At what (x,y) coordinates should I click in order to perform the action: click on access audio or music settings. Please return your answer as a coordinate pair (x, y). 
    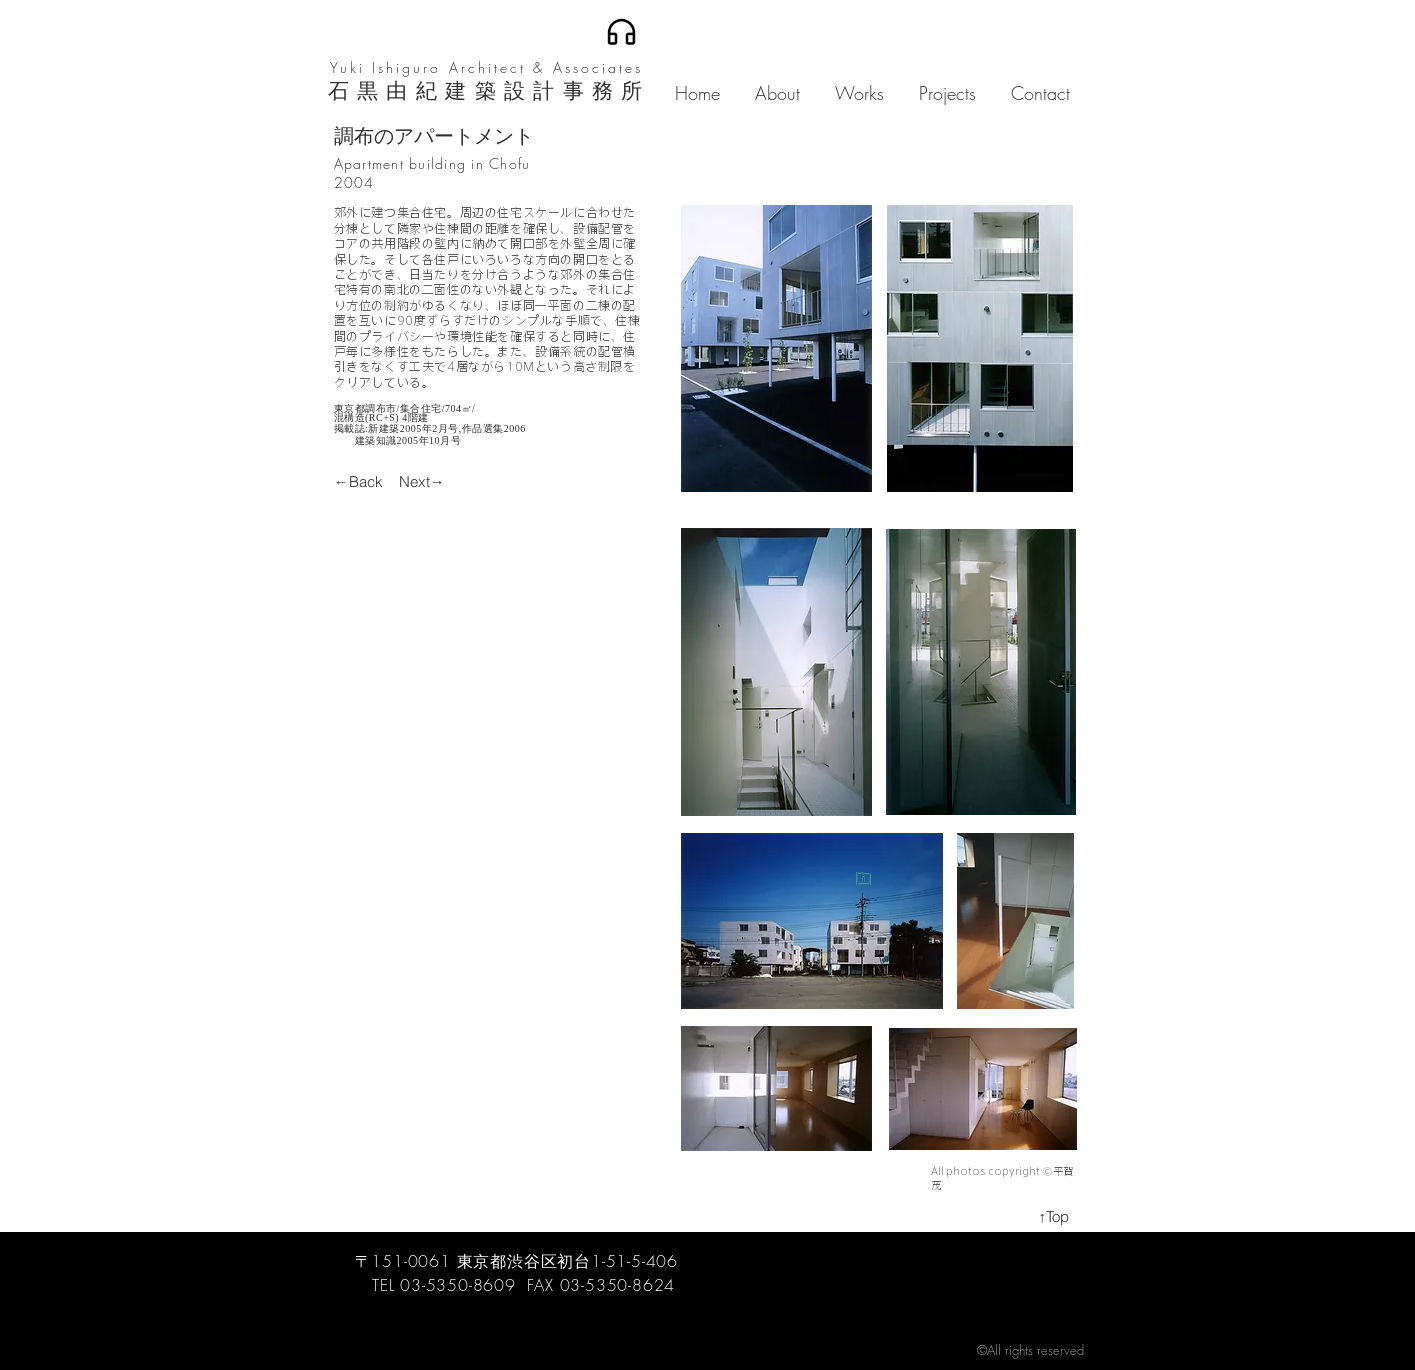
    Looking at the image, I should click on (621, 32).